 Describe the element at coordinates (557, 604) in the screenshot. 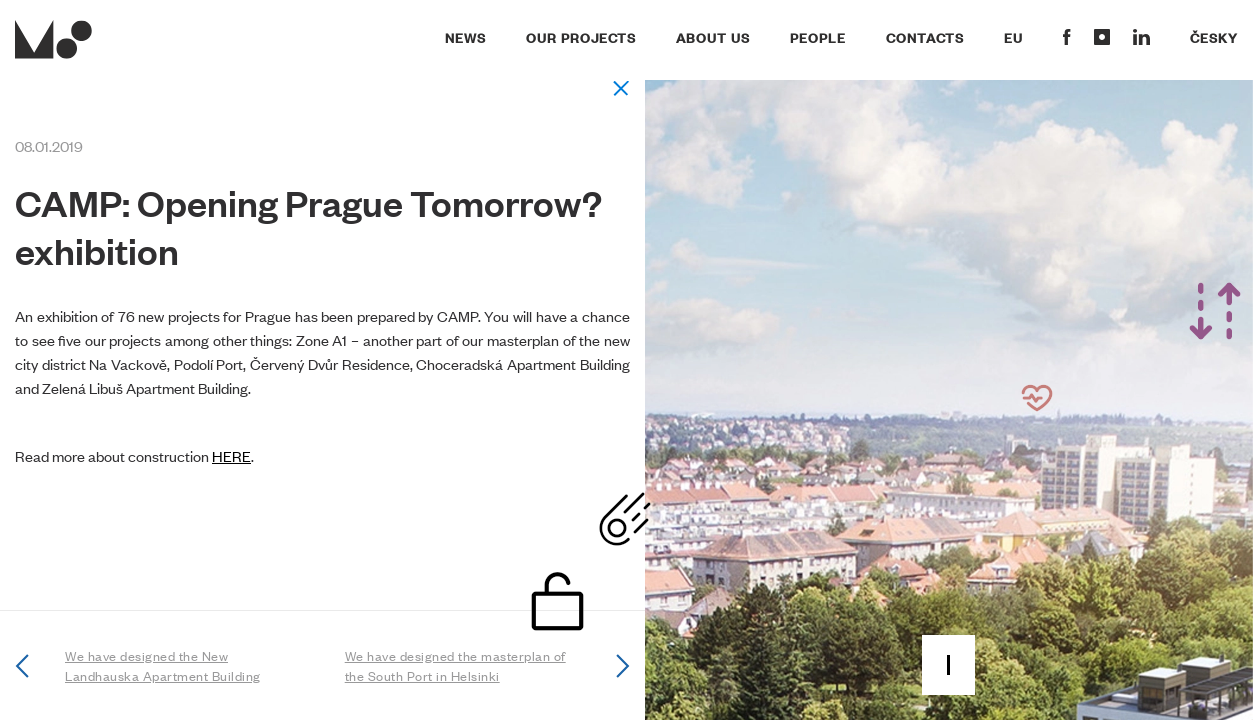

I see `unlock or access secured content` at that location.